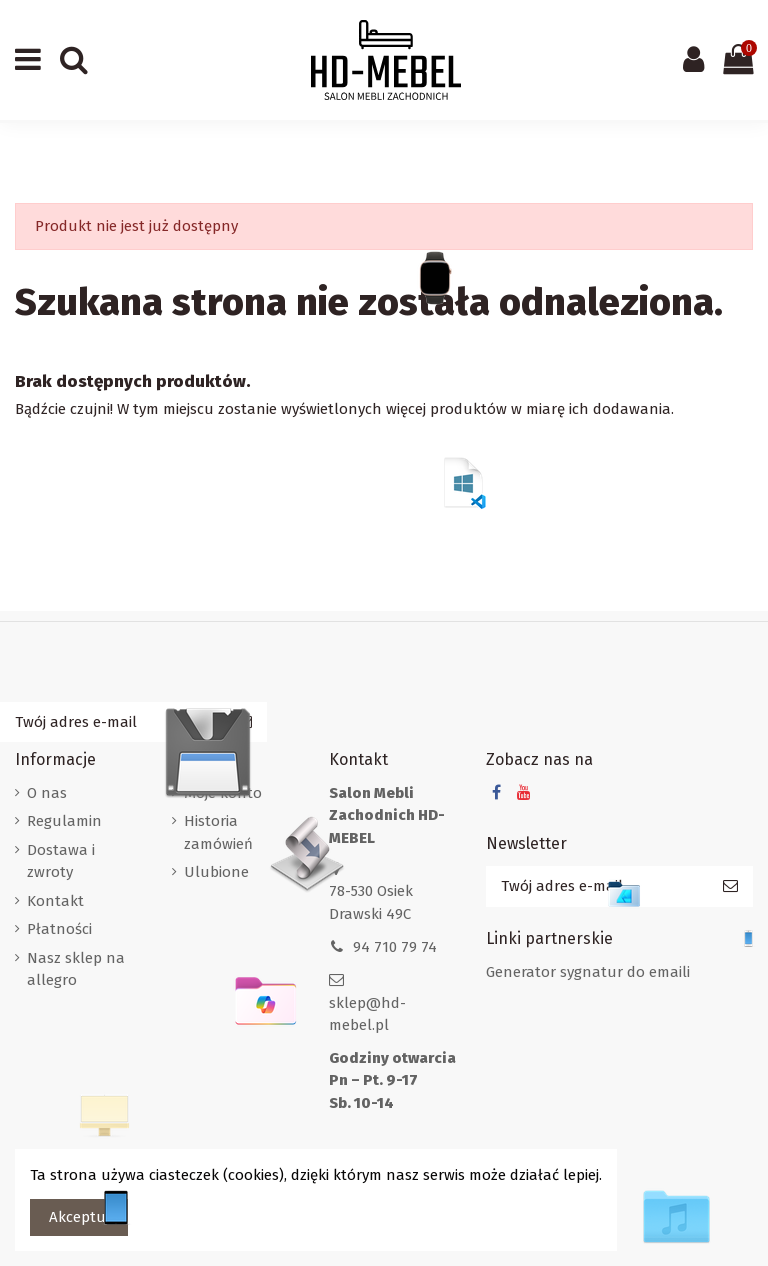 The width and height of the screenshot is (768, 1266). I want to click on iPhone 5s device connected to your system, so click(748, 938).